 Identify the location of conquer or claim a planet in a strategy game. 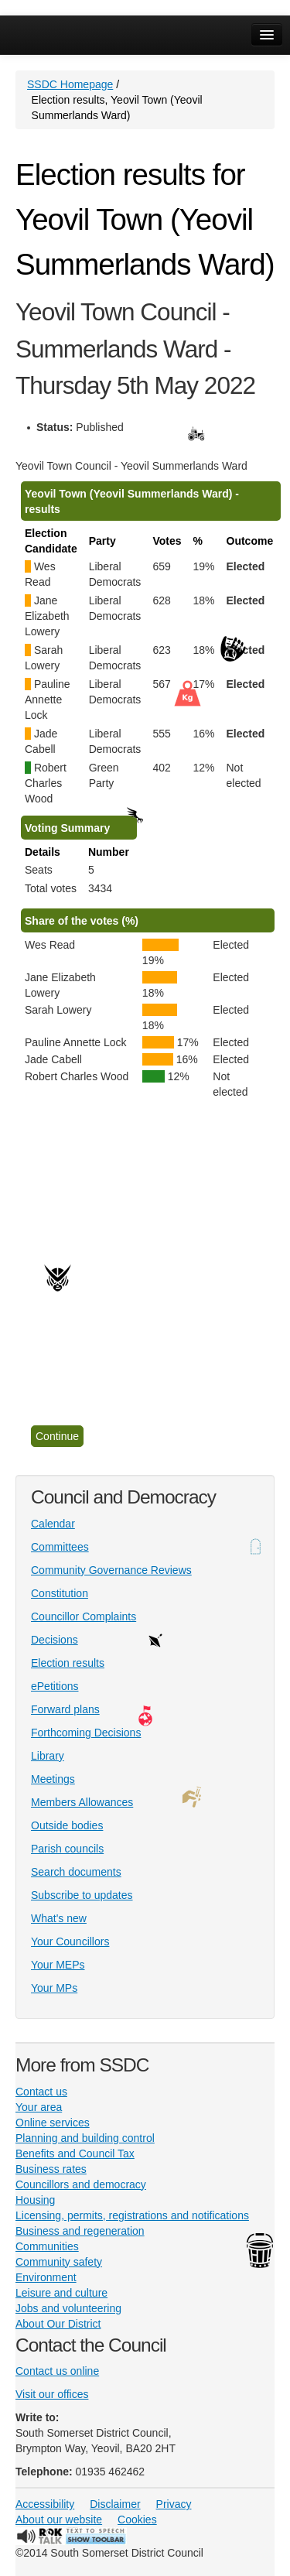
(145, 1716).